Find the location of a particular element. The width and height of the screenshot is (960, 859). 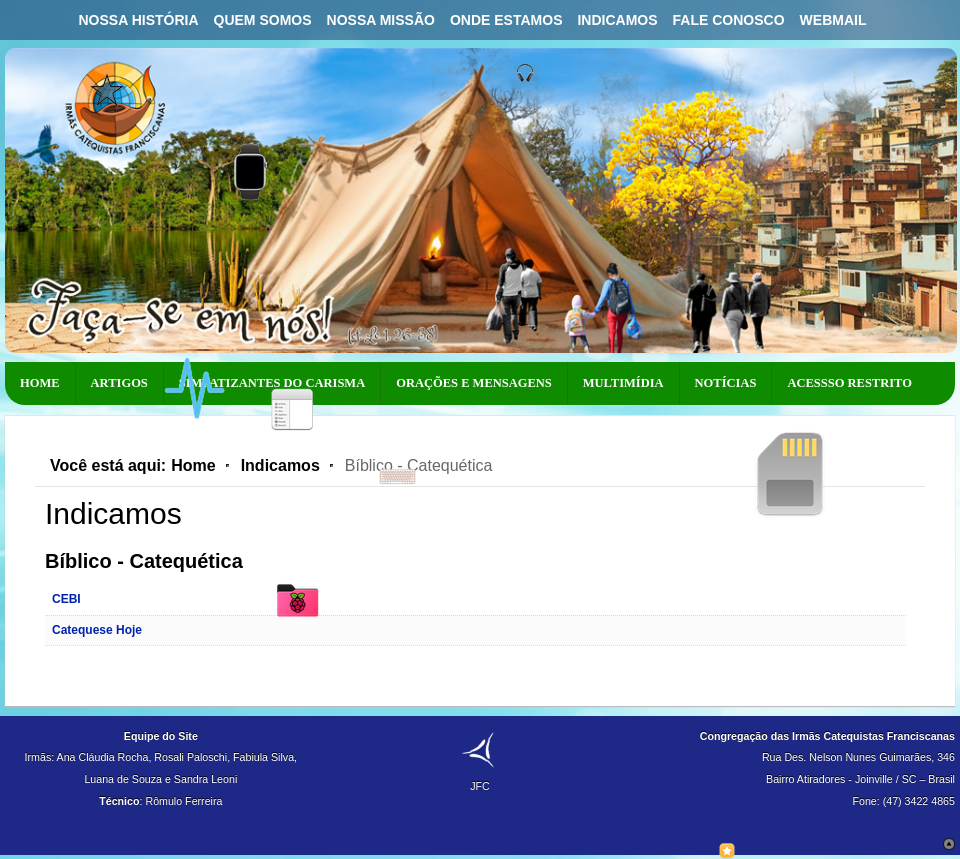

manage your connected Apple Watch SE is located at coordinates (250, 172).